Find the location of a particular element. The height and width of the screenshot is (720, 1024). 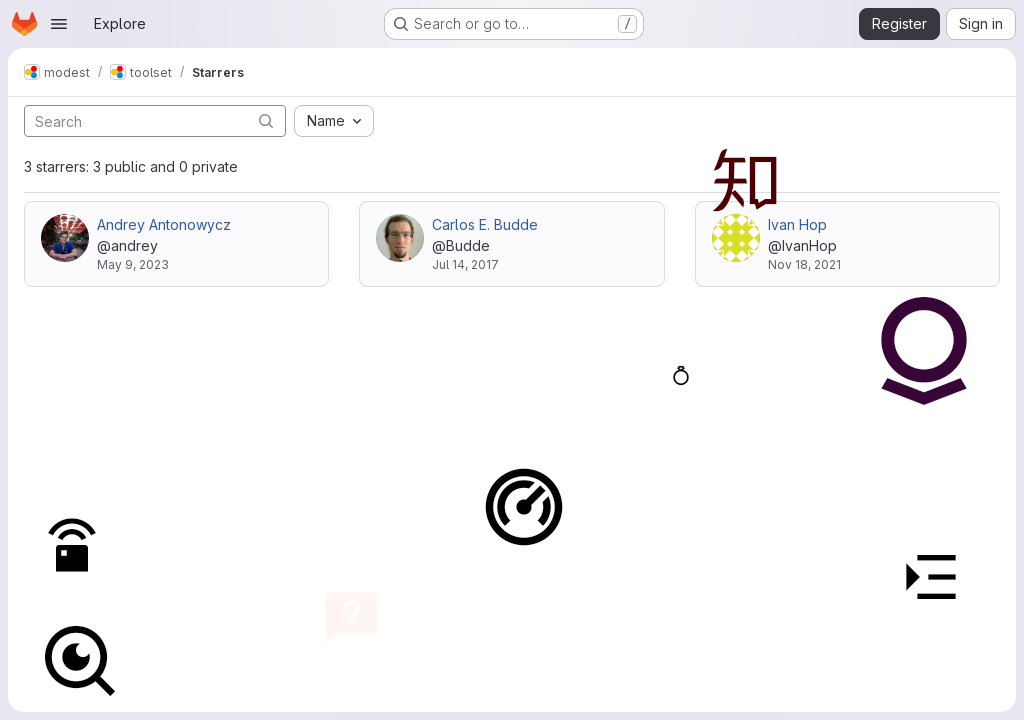

search with visual recognition is located at coordinates (79, 660).